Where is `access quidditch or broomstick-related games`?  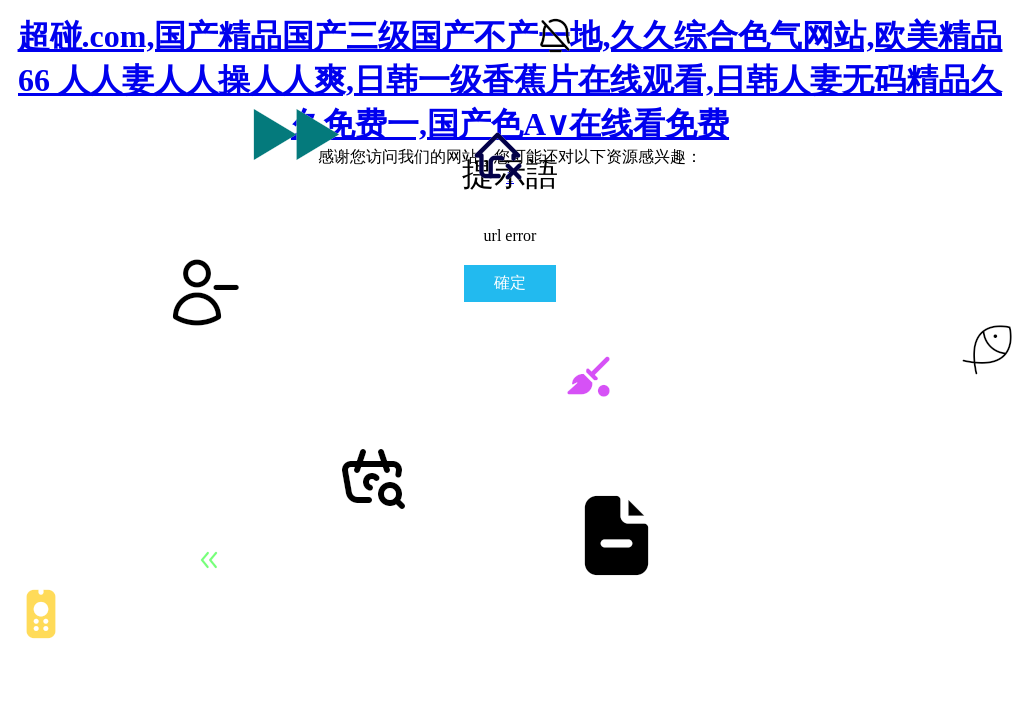 access quidditch or broomstick-related games is located at coordinates (588, 375).